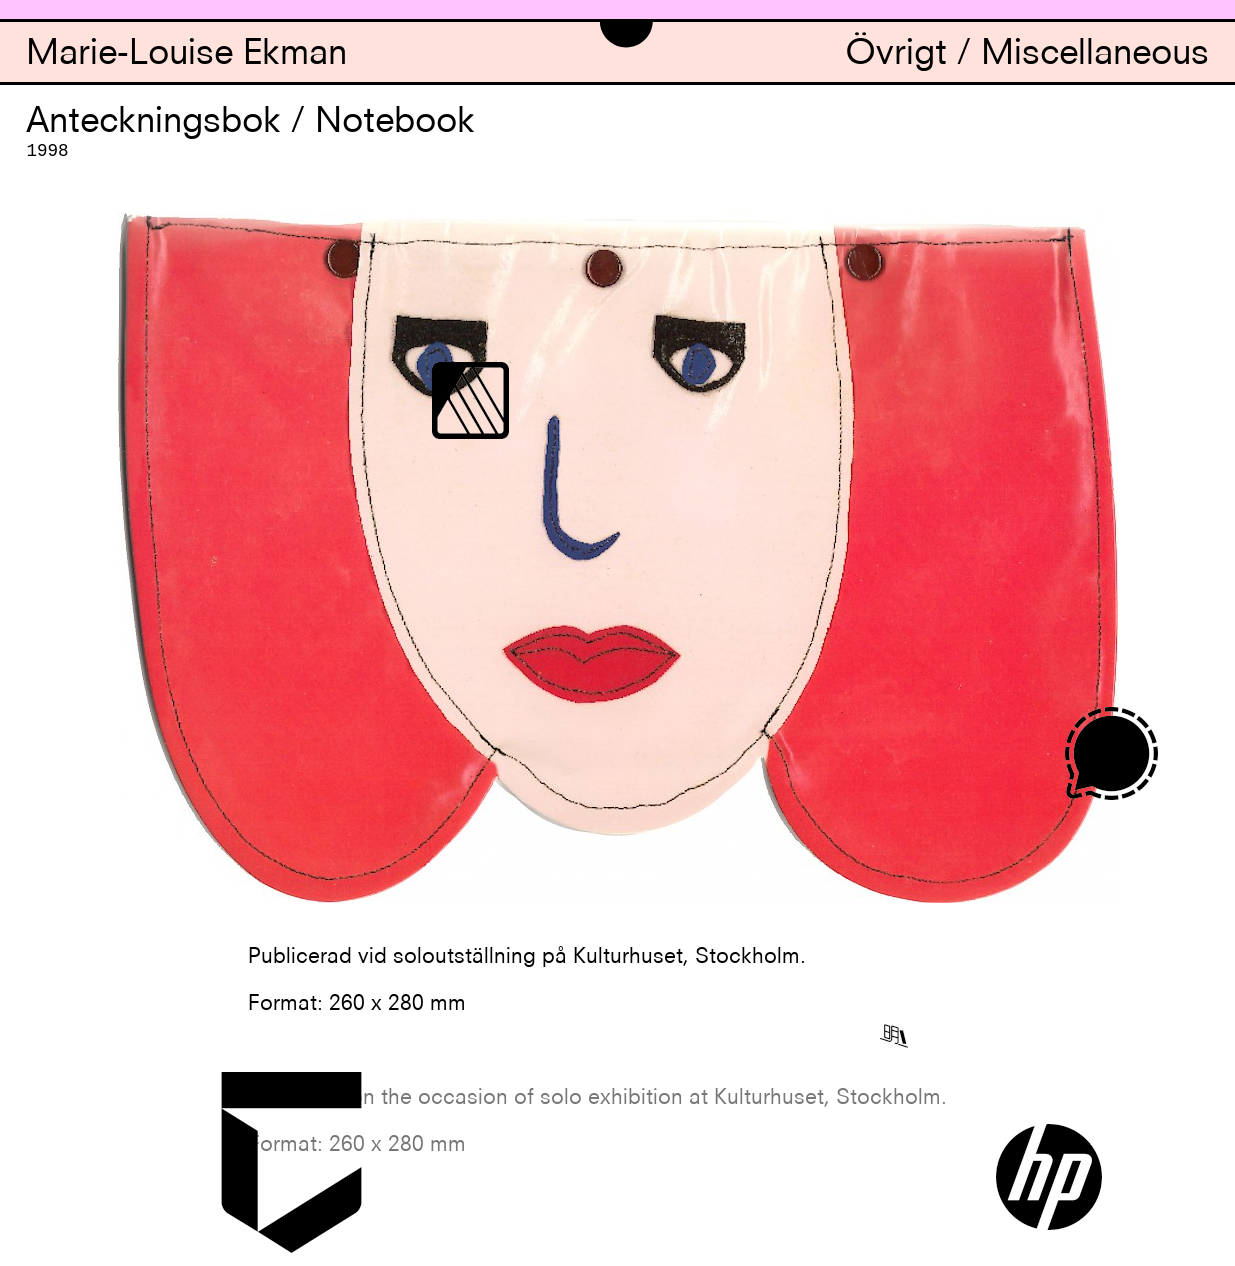 Image resolution: width=1235 pixels, height=1266 pixels. Describe the element at coordinates (1111, 753) in the screenshot. I see `open signal messenger` at that location.